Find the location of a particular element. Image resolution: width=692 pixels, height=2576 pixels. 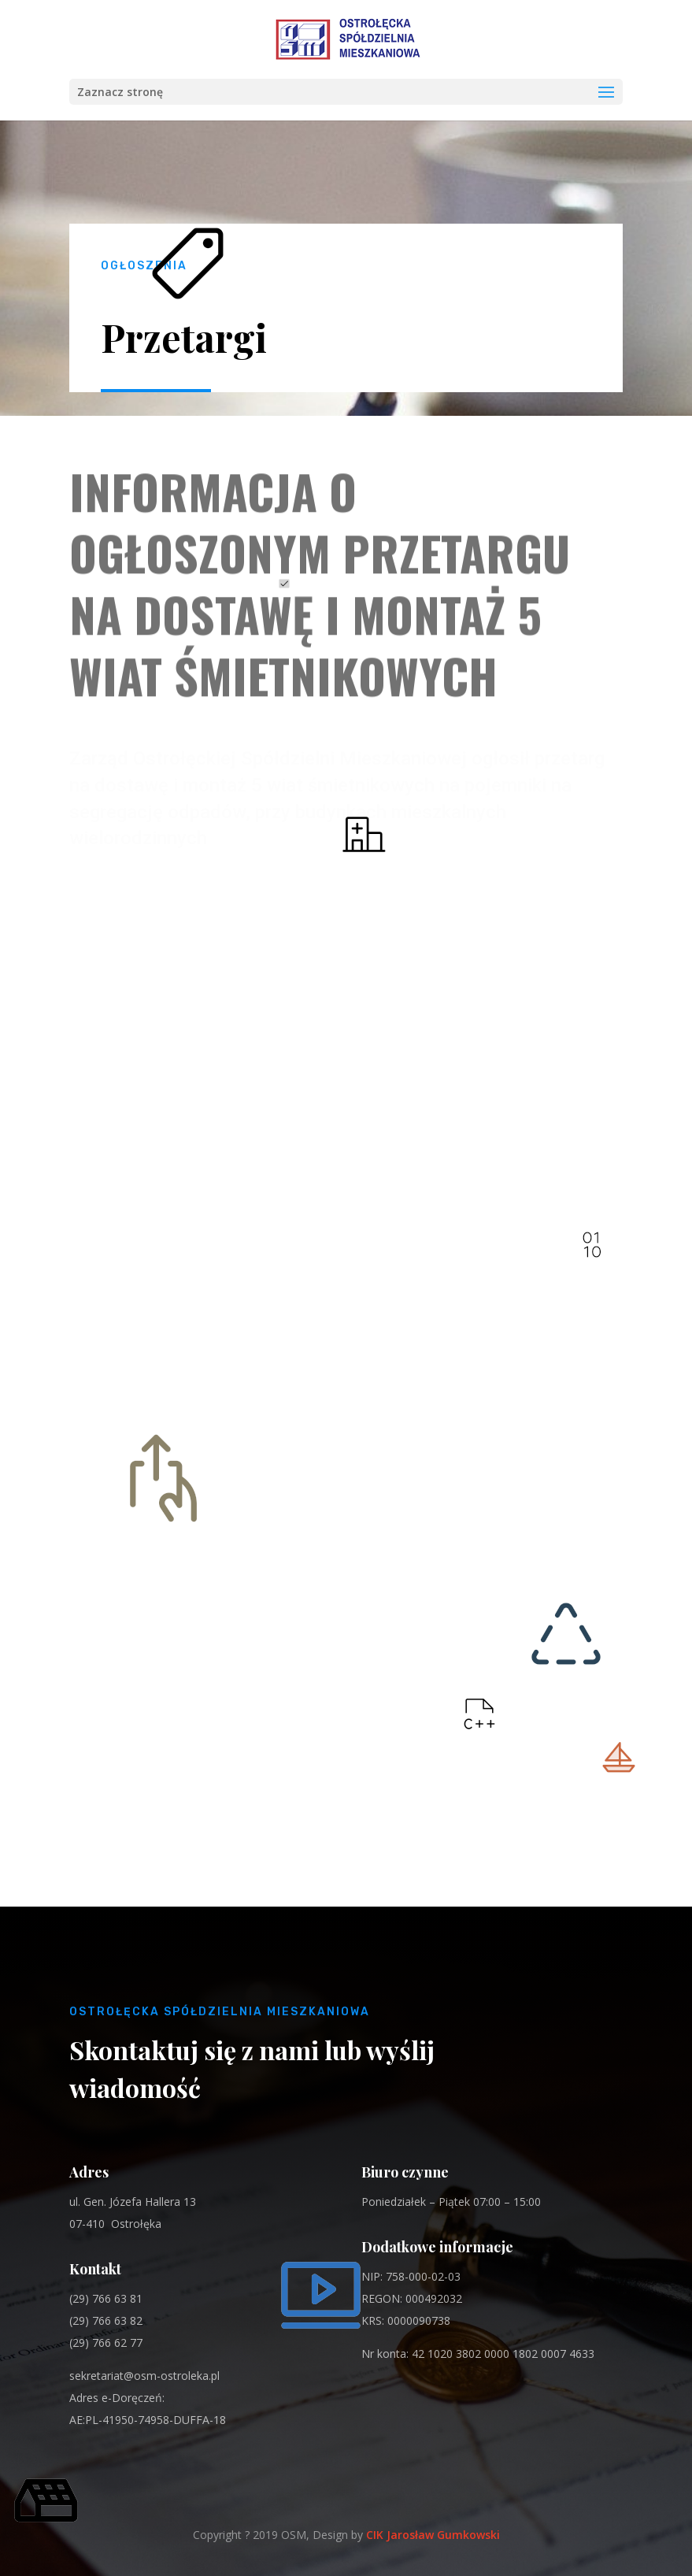

add a tag or label to an item is located at coordinates (187, 263).